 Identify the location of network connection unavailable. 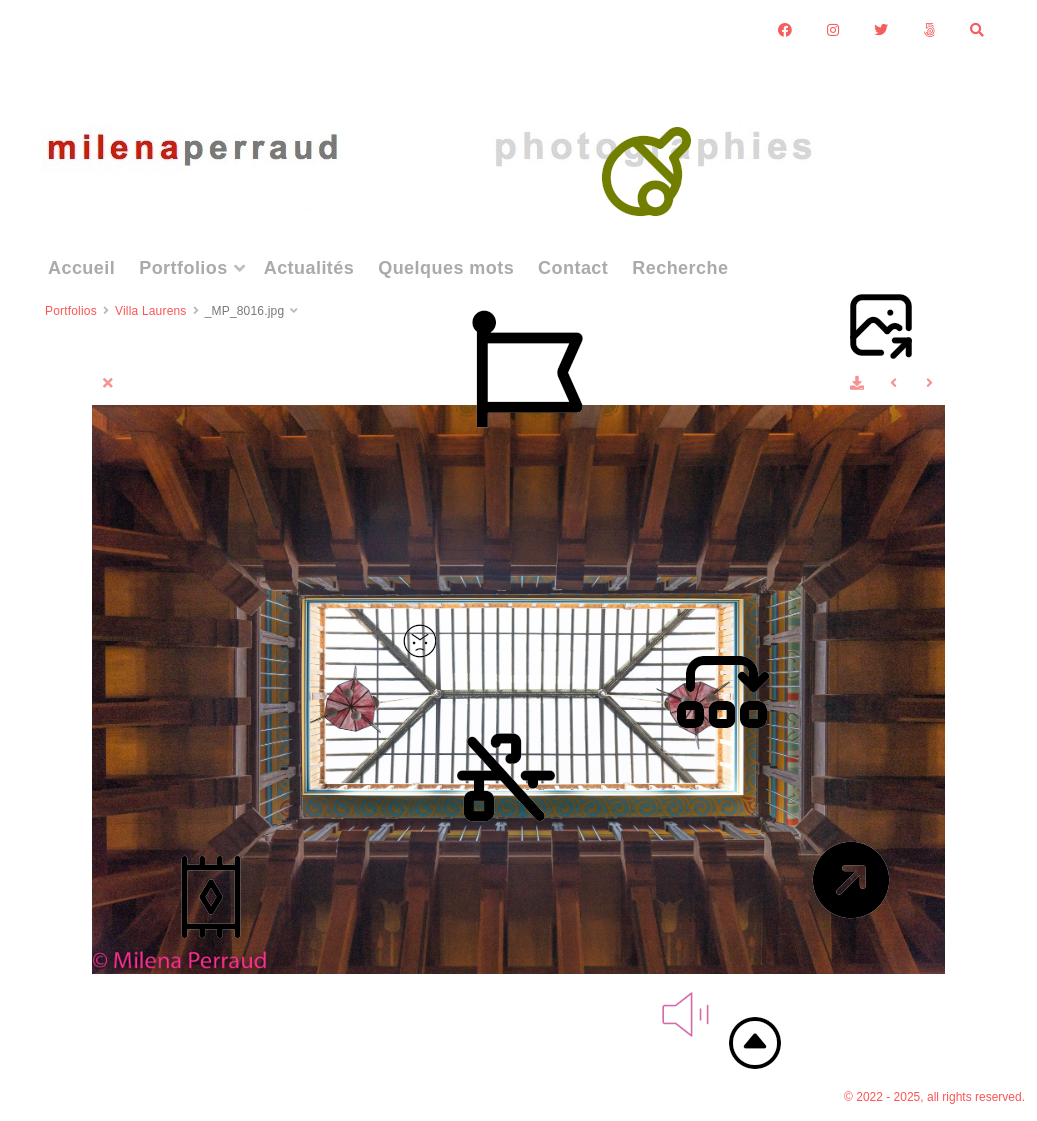
(506, 779).